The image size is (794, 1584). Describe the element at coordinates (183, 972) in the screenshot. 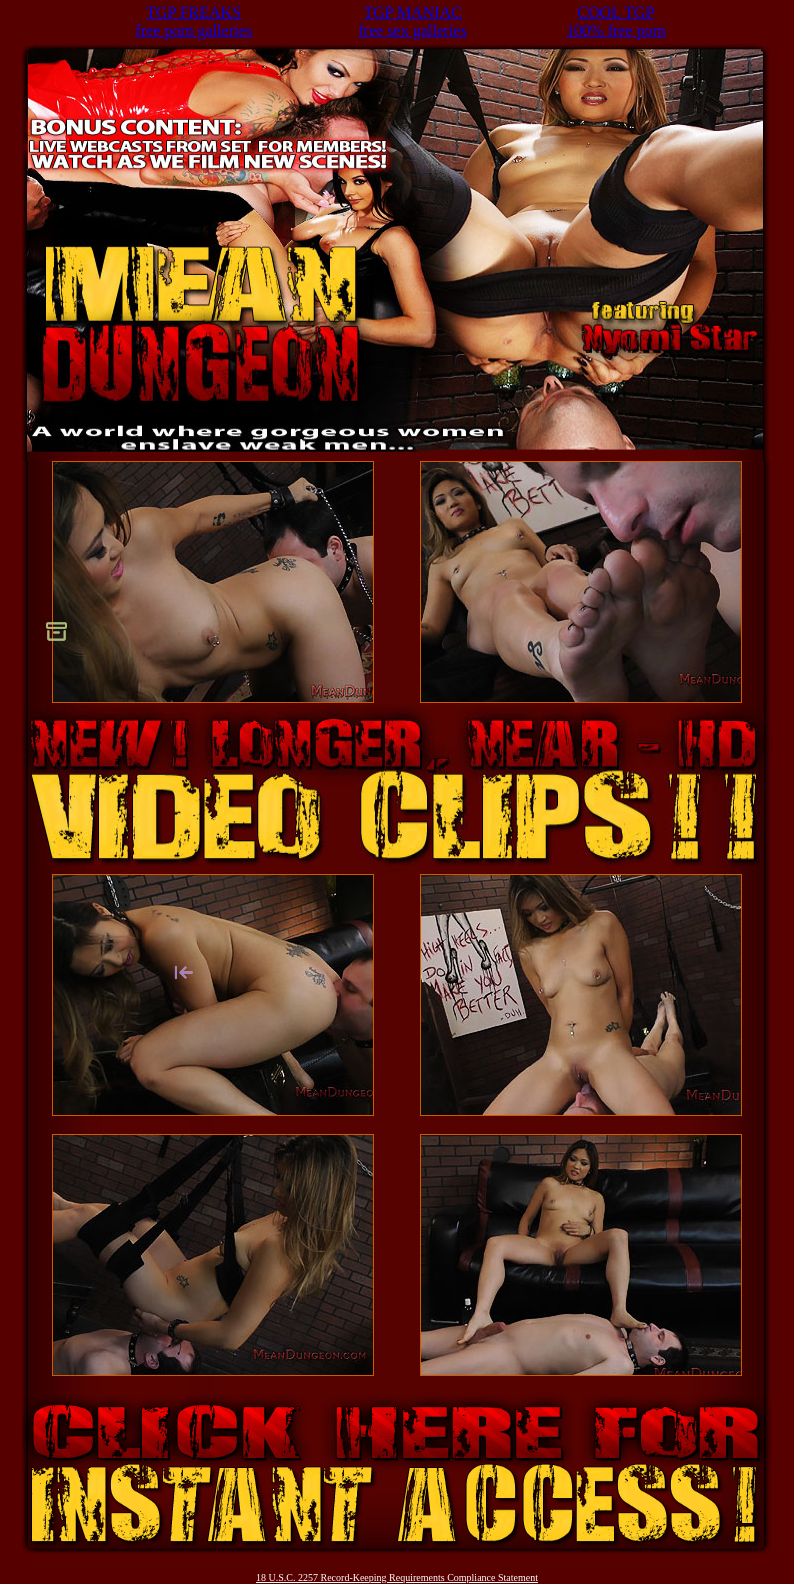

I see `skip to the beginning of a track or playlist` at that location.